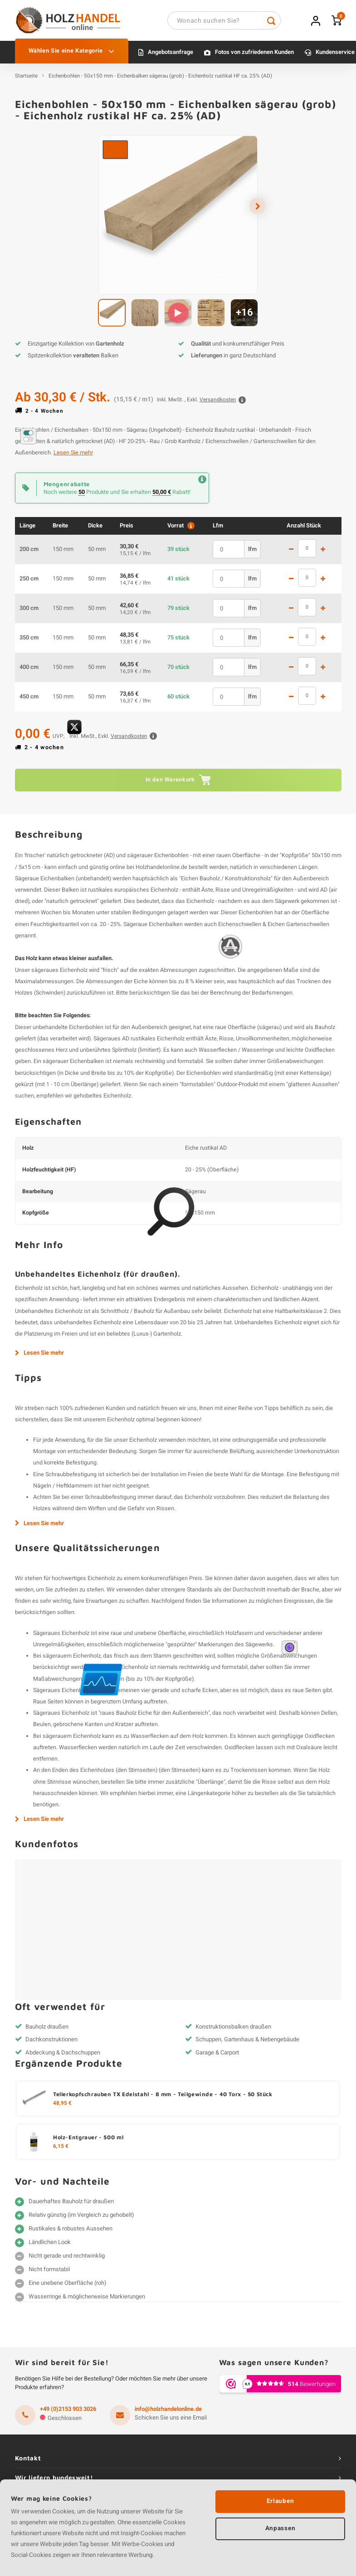  I want to click on open process monitor application, so click(101, 1679).